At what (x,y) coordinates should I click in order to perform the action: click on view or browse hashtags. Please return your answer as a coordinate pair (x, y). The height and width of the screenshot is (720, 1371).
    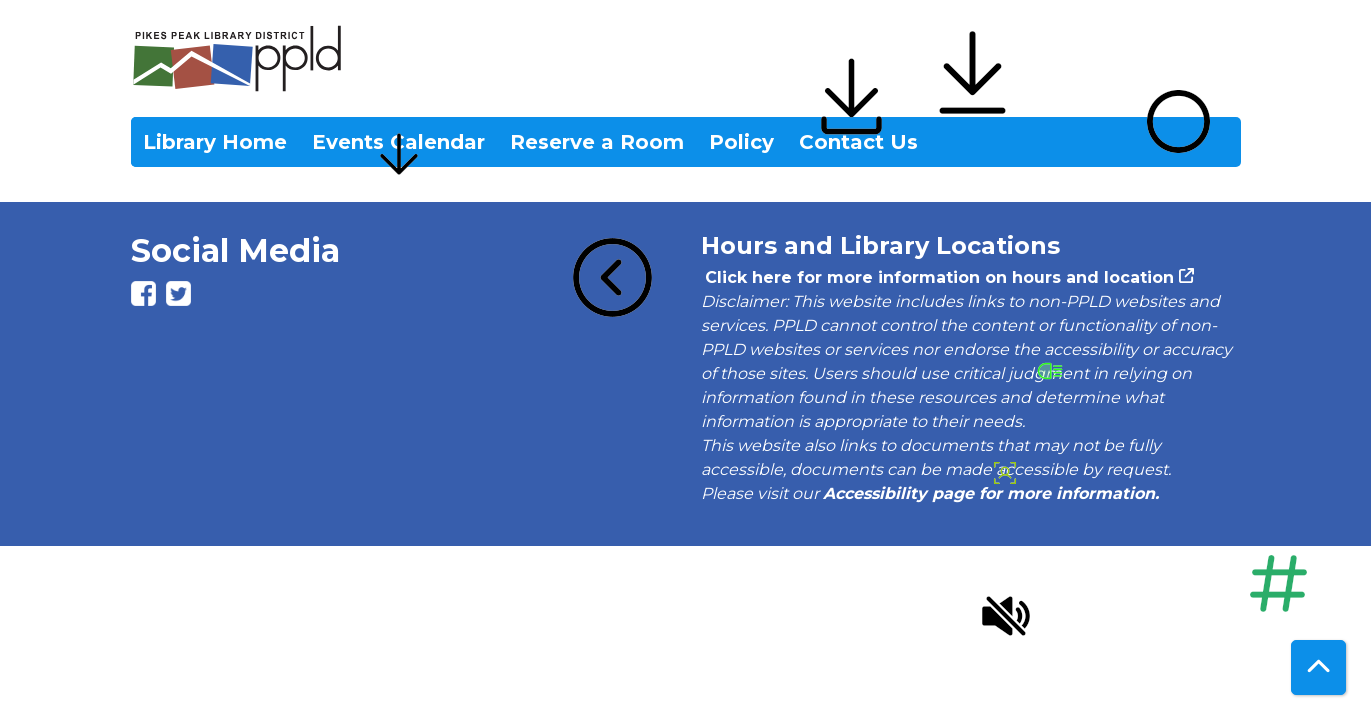
    Looking at the image, I should click on (1278, 583).